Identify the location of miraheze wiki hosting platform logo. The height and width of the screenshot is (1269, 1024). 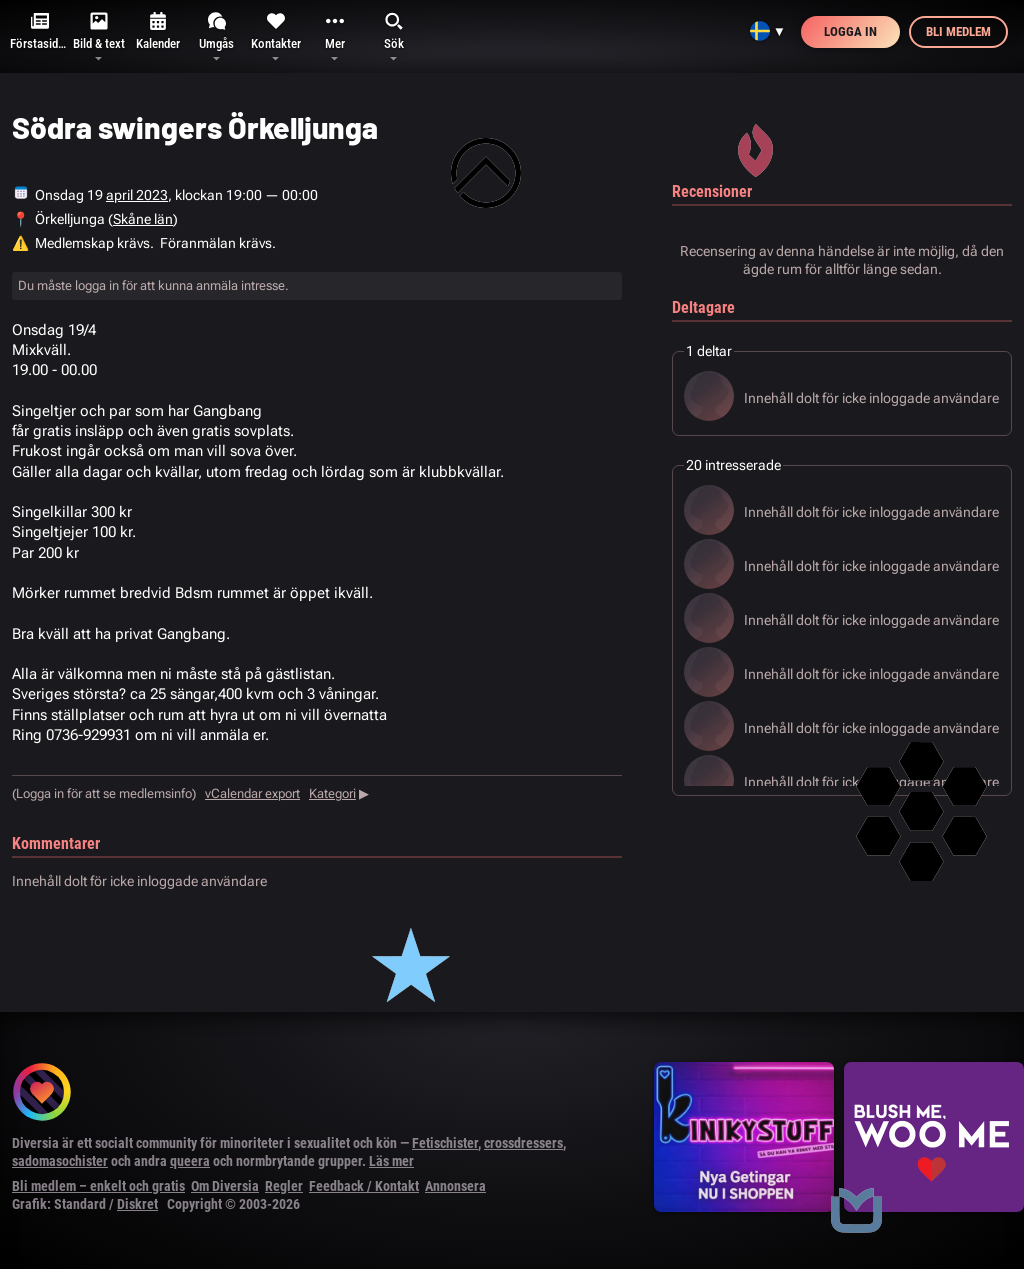
(921, 811).